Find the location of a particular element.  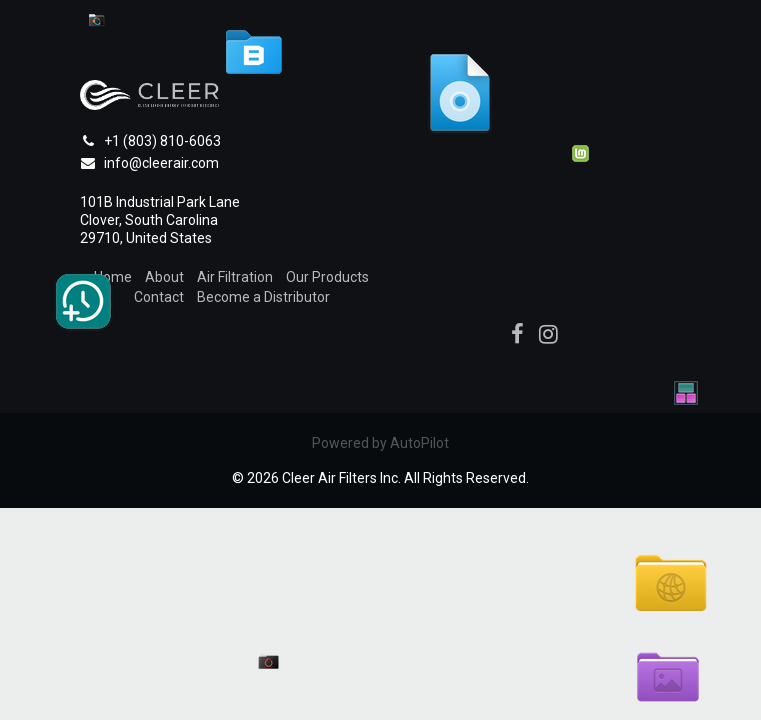

open quixel bridge assets folder is located at coordinates (253, 53).